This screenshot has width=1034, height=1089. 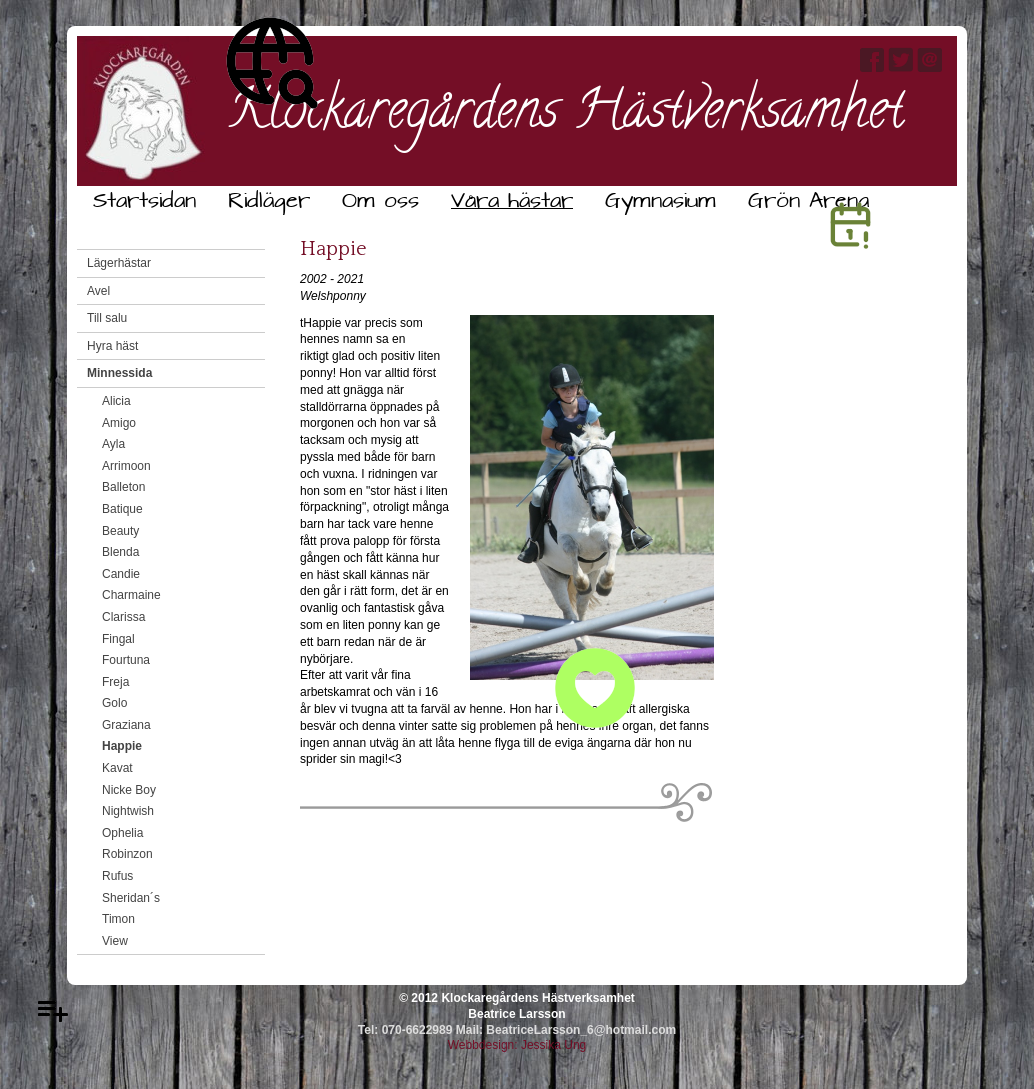 What do you see at coordinates (270, 61) in the screenshot?
I see `search the web or browse the internet` at bounding box center [270, 61].